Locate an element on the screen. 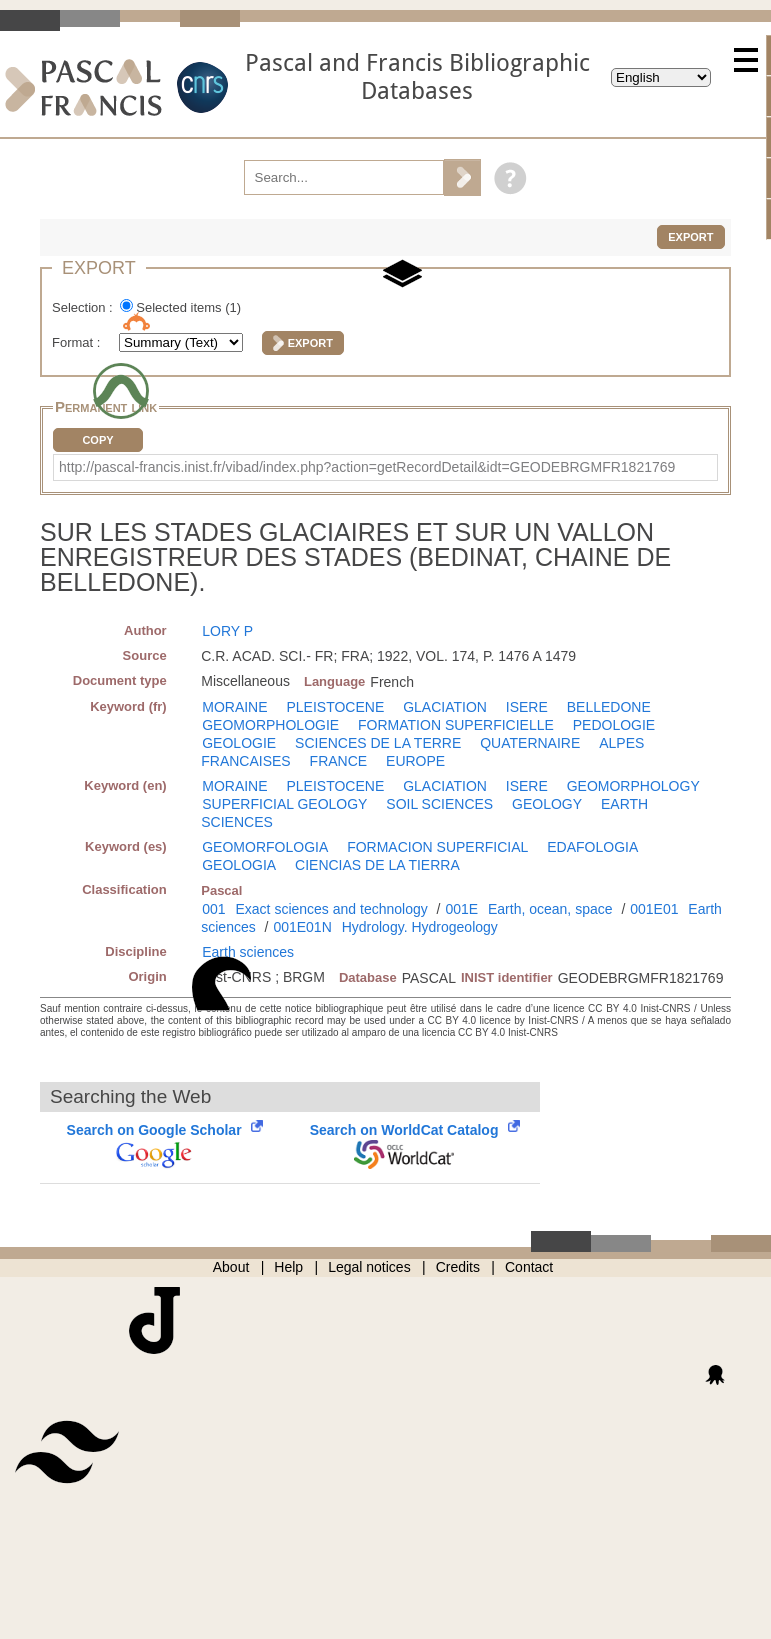  tailwind css framework logo is located at coordinates (67, 1452).